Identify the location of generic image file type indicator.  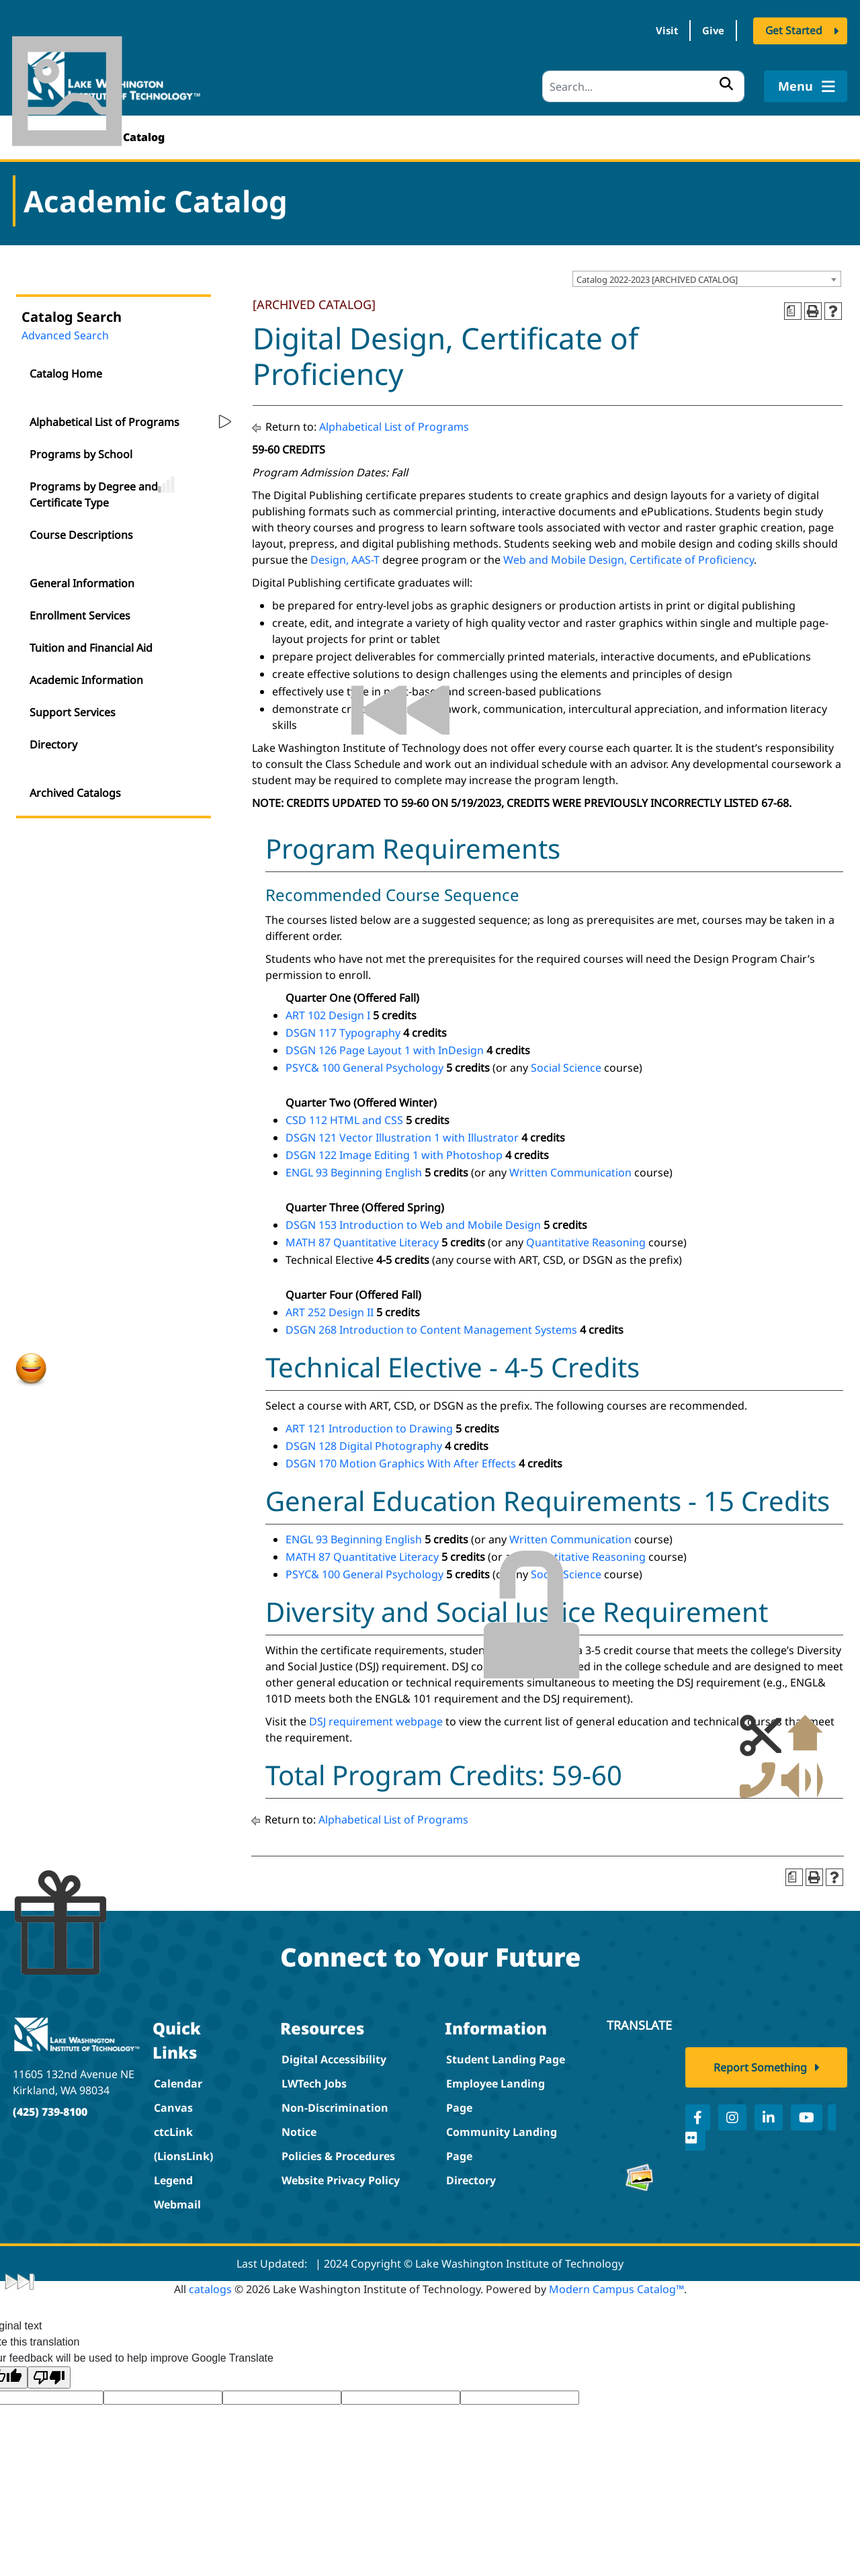
(67, 91).